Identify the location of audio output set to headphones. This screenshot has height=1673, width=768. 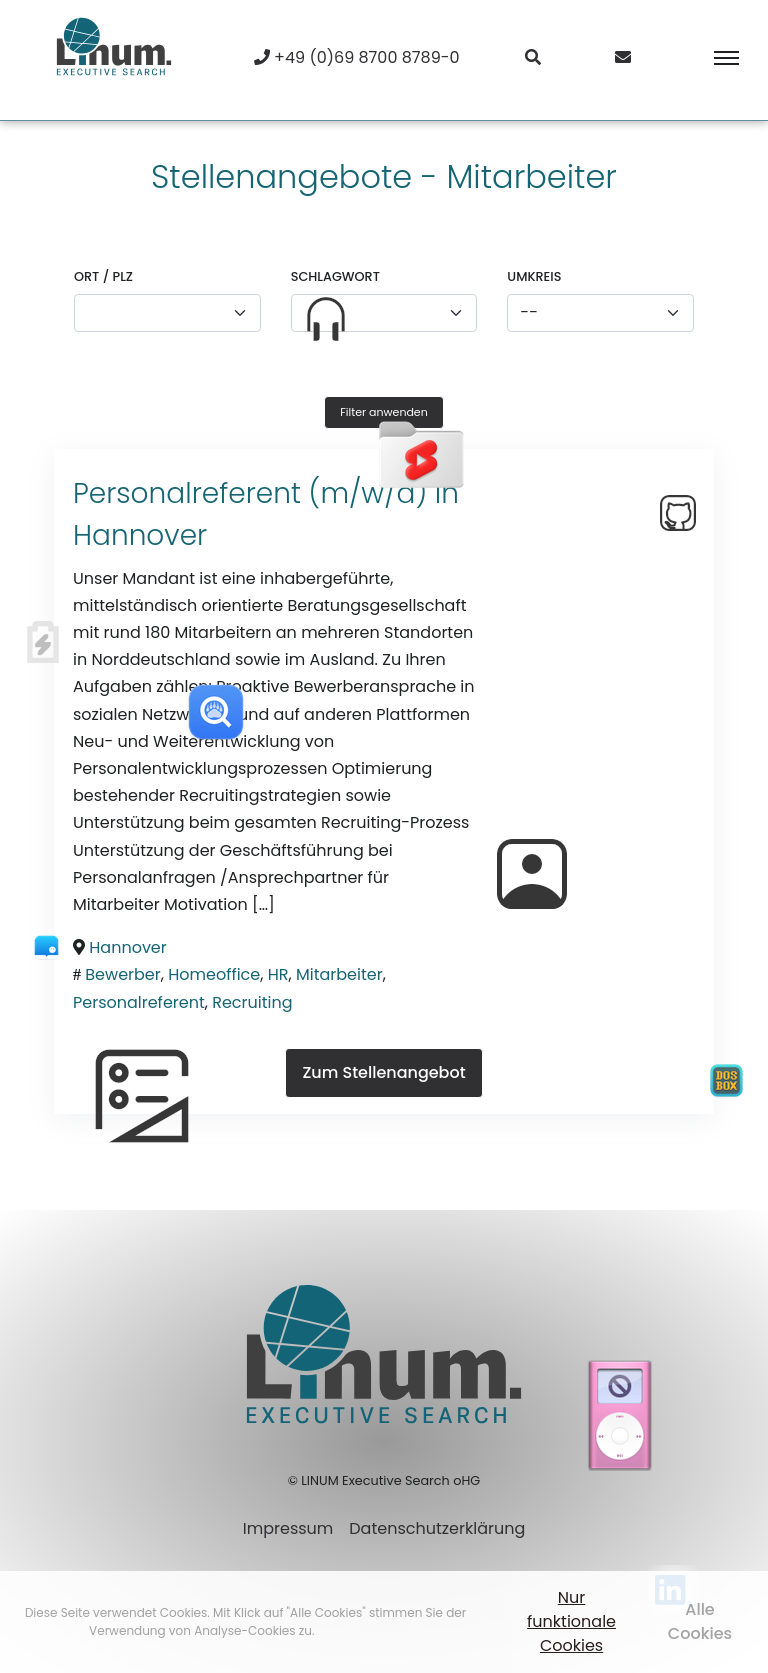
(326, 319).